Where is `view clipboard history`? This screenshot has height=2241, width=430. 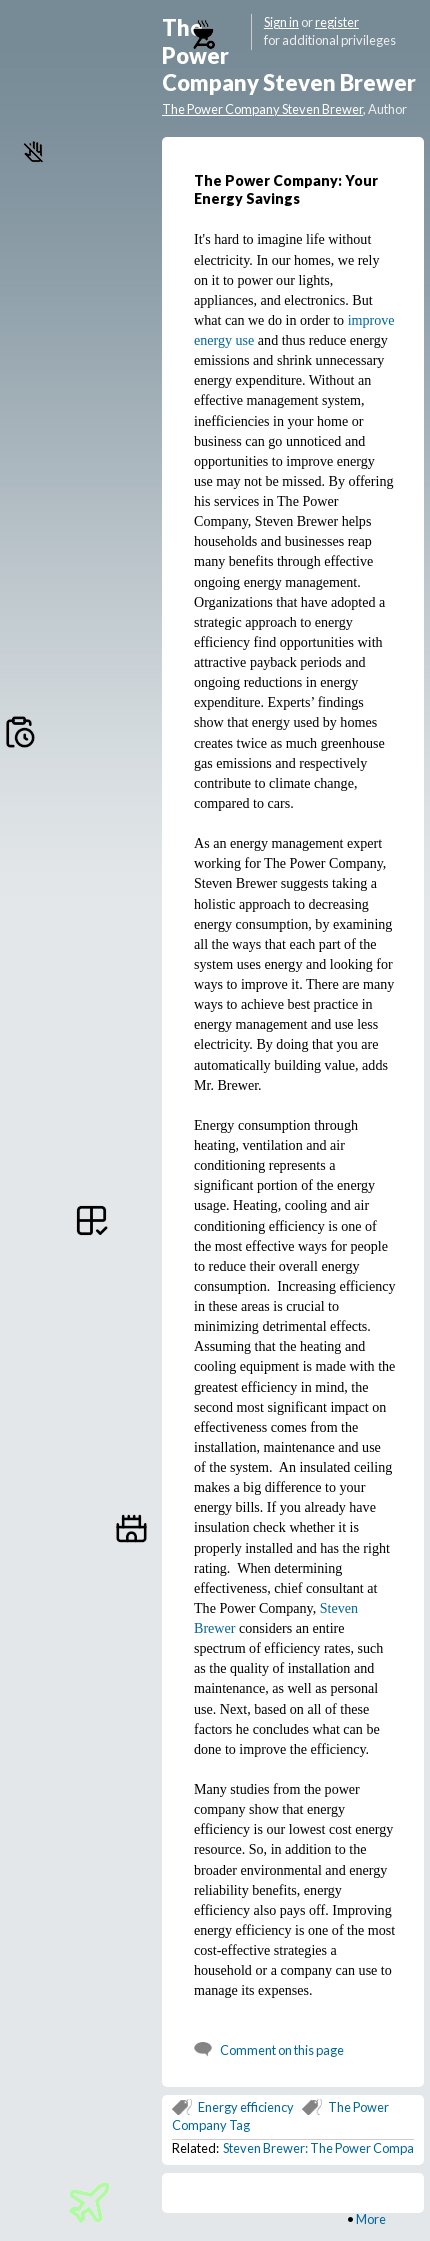 view clipboard history is located at coordinates (19, 732).